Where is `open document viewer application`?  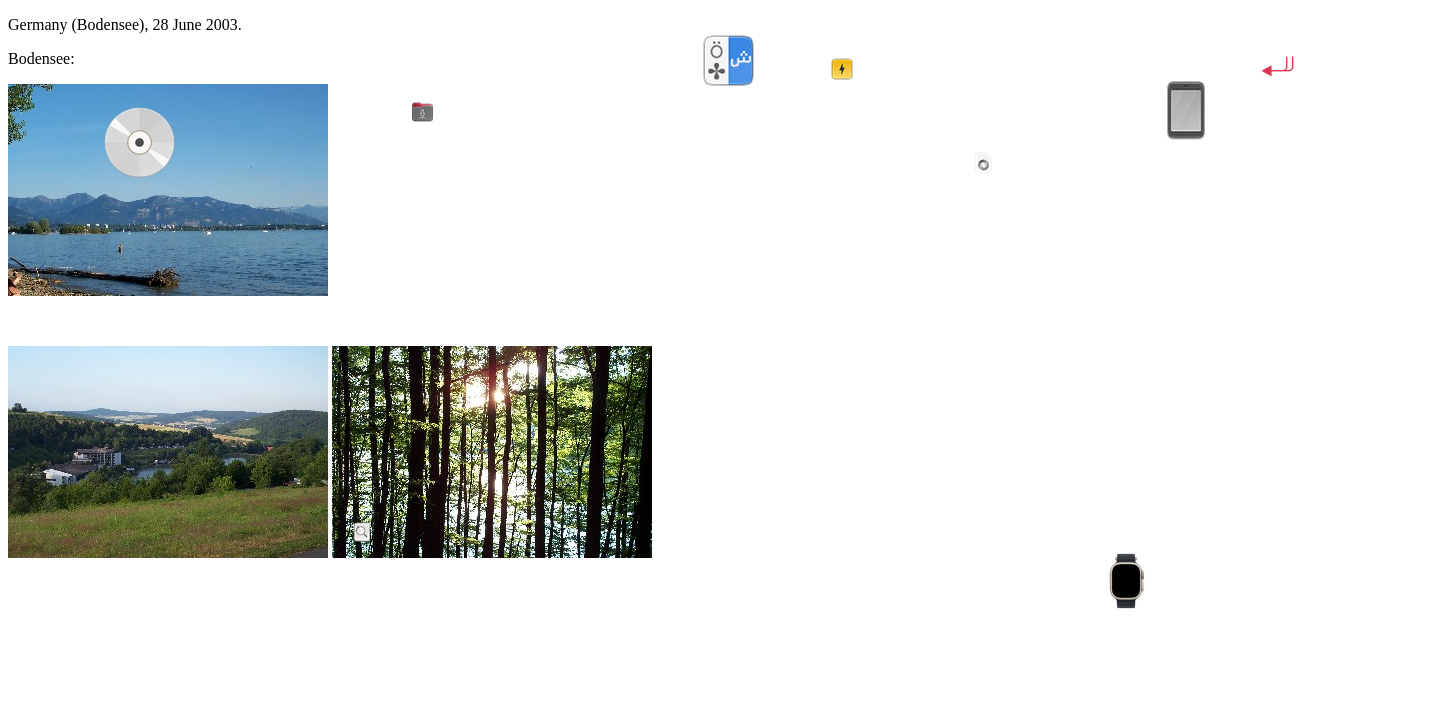 open document viewer application is located at coordinates (362, 532).